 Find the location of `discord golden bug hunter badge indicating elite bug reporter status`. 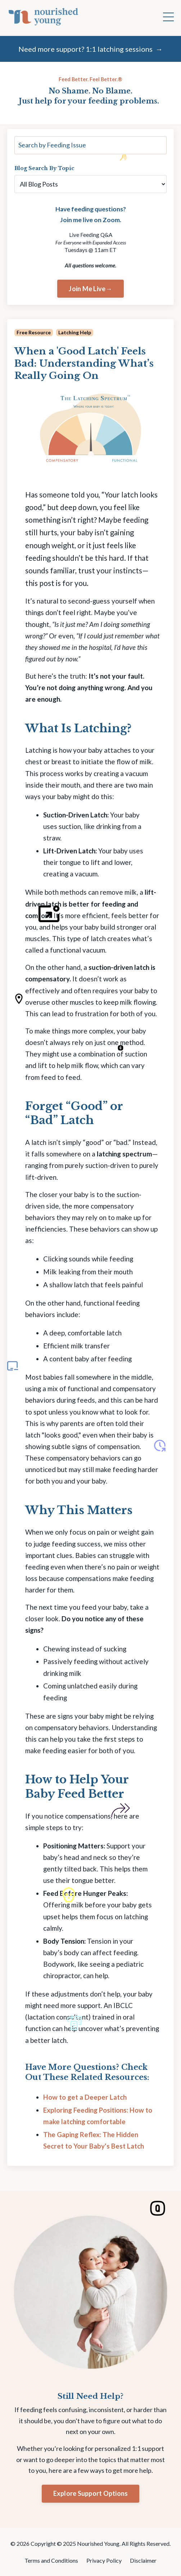

discord golden bug hunter badge indicating elite bug reporter status is located at coordinates (123, 157).